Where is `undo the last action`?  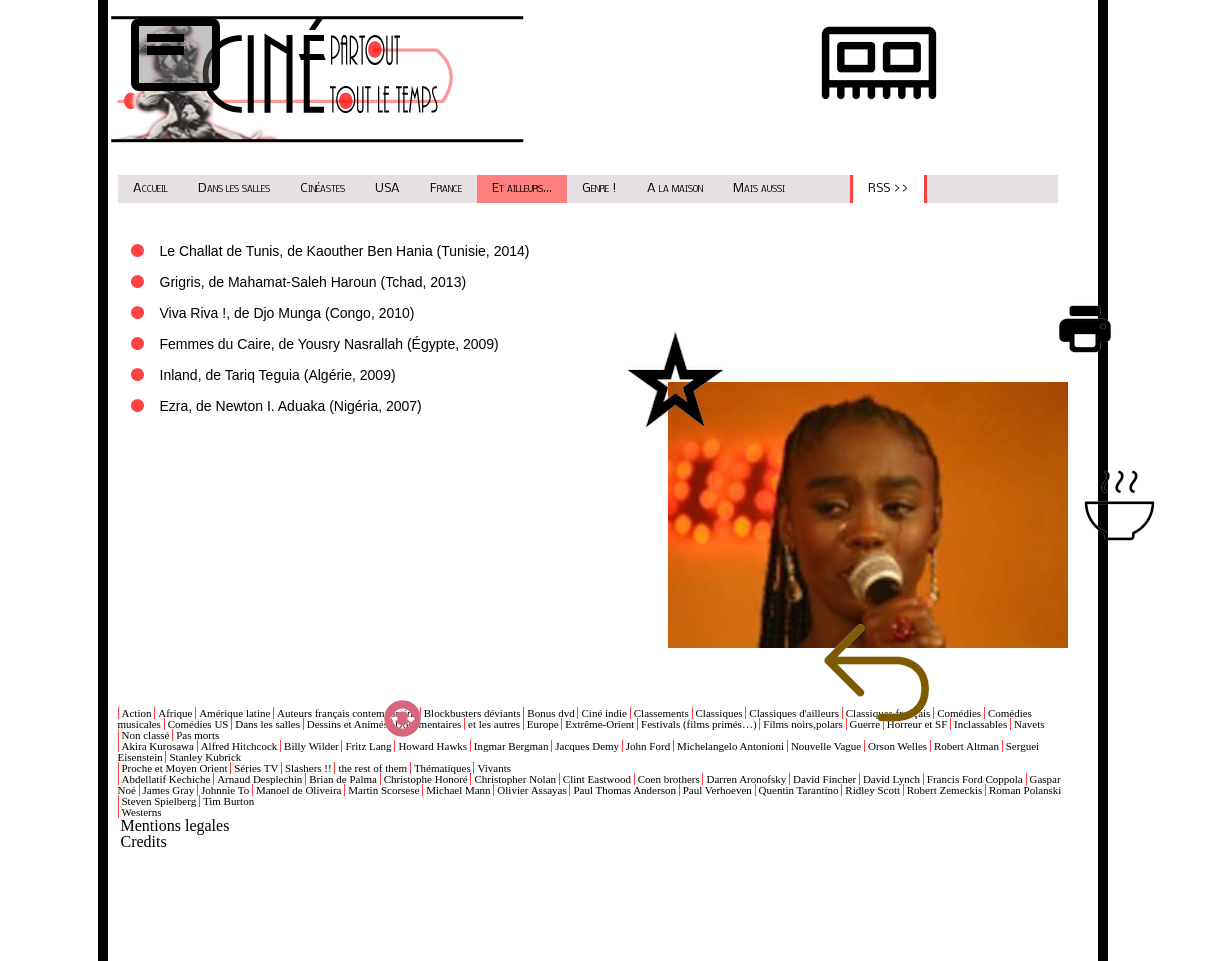
undo the last action is located at coordinates (876, 676).